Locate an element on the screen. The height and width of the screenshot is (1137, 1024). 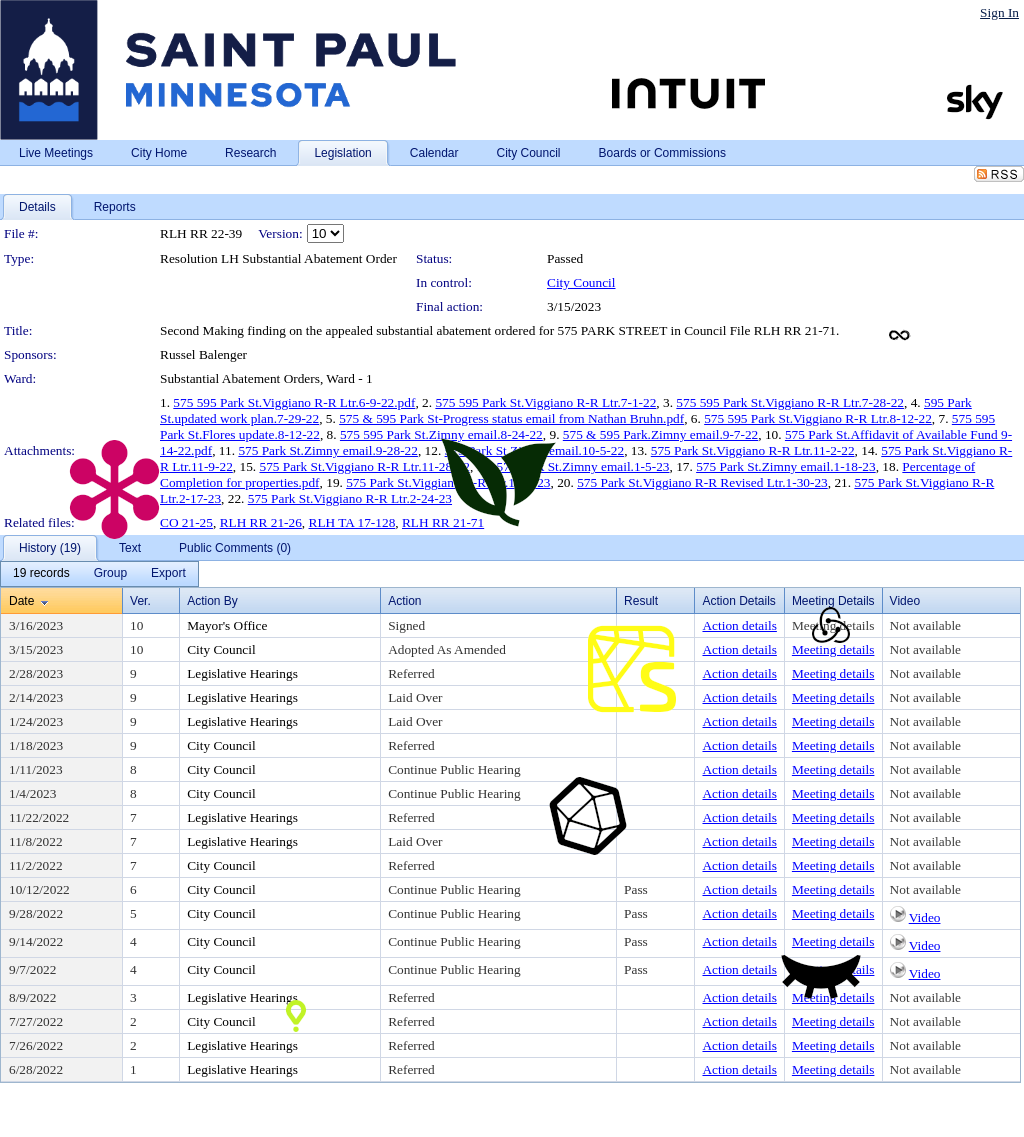
intuit company logo is located at coordinates (688, 93).